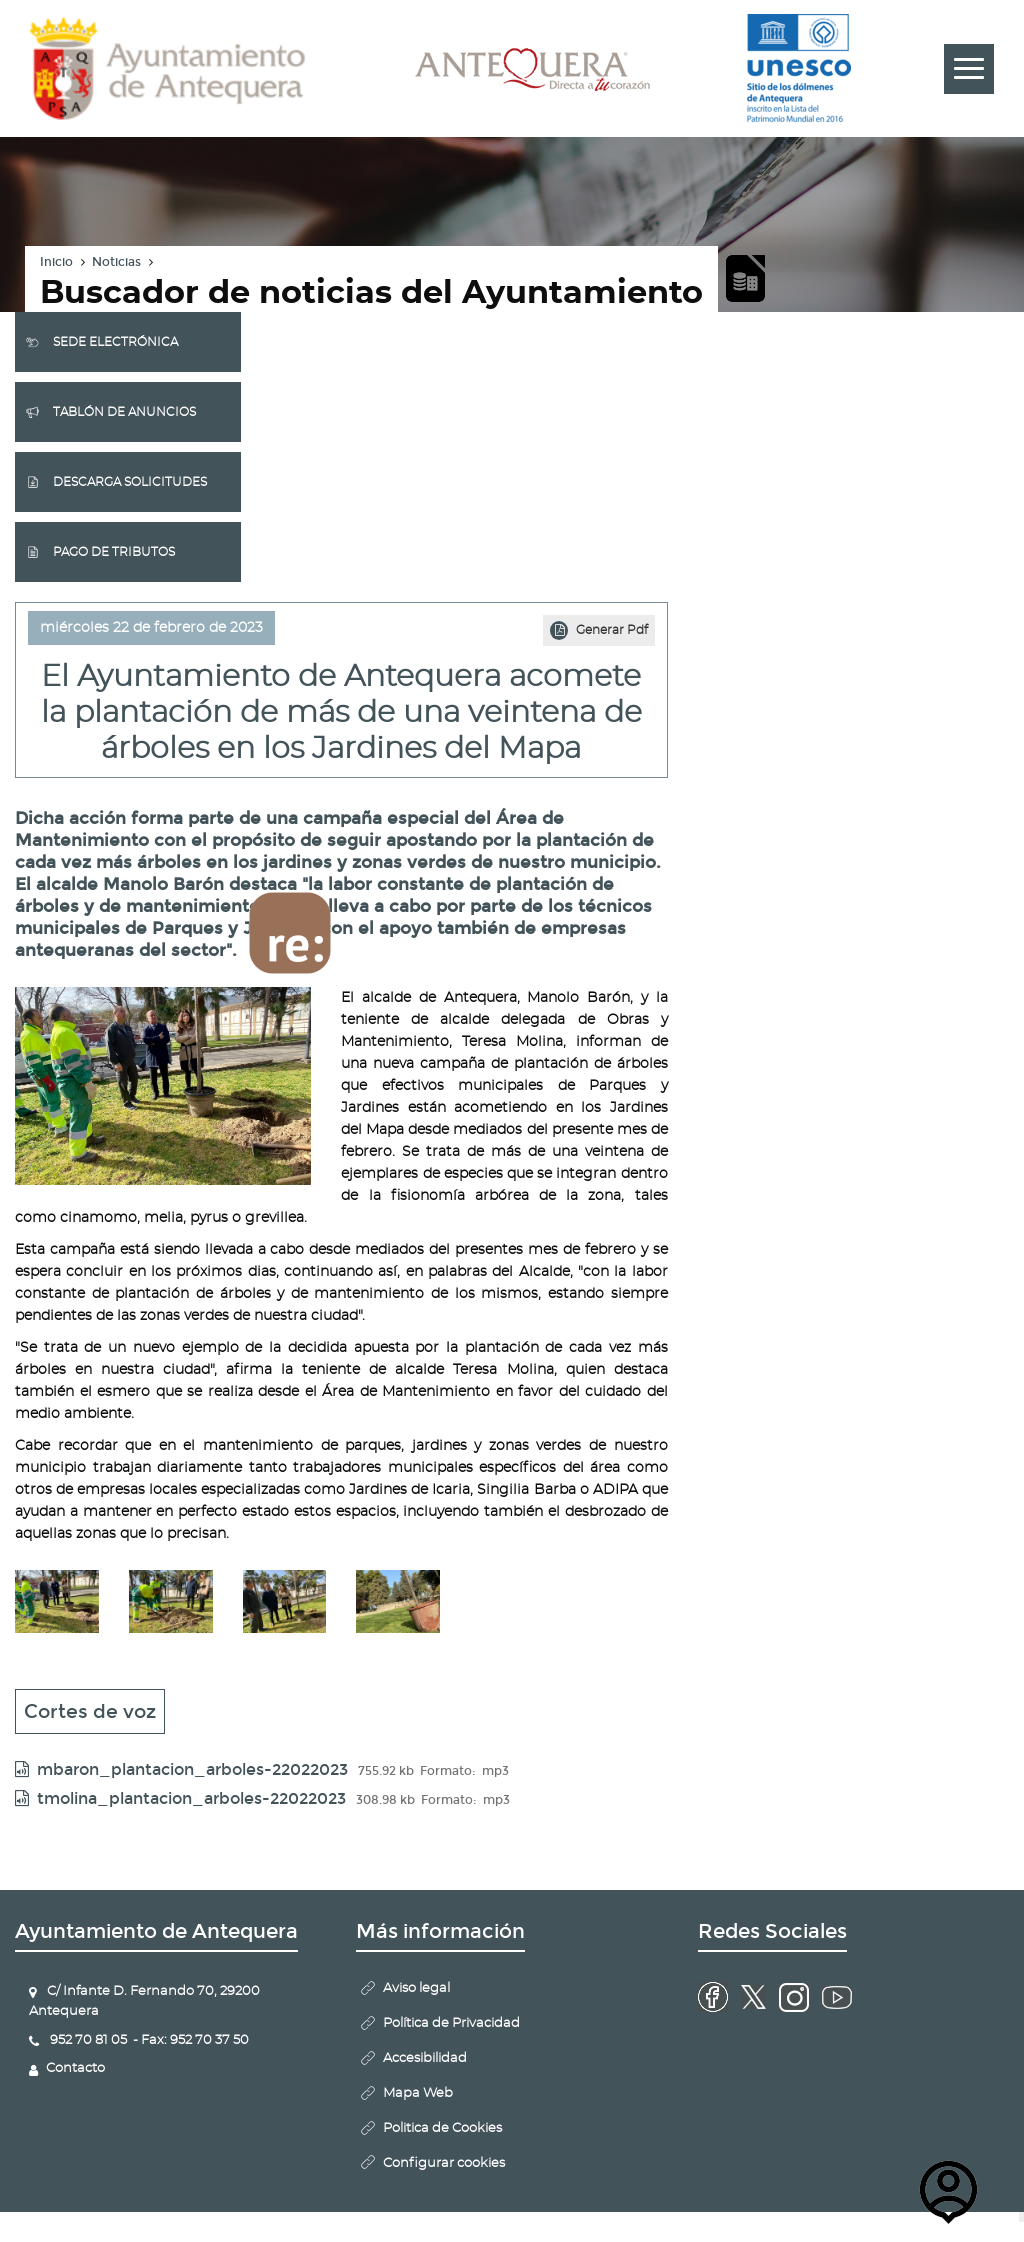 The height and width of the screenshot is (2242, 1024). I want to click on open LibreOffice Base database application, so click(745, 278).